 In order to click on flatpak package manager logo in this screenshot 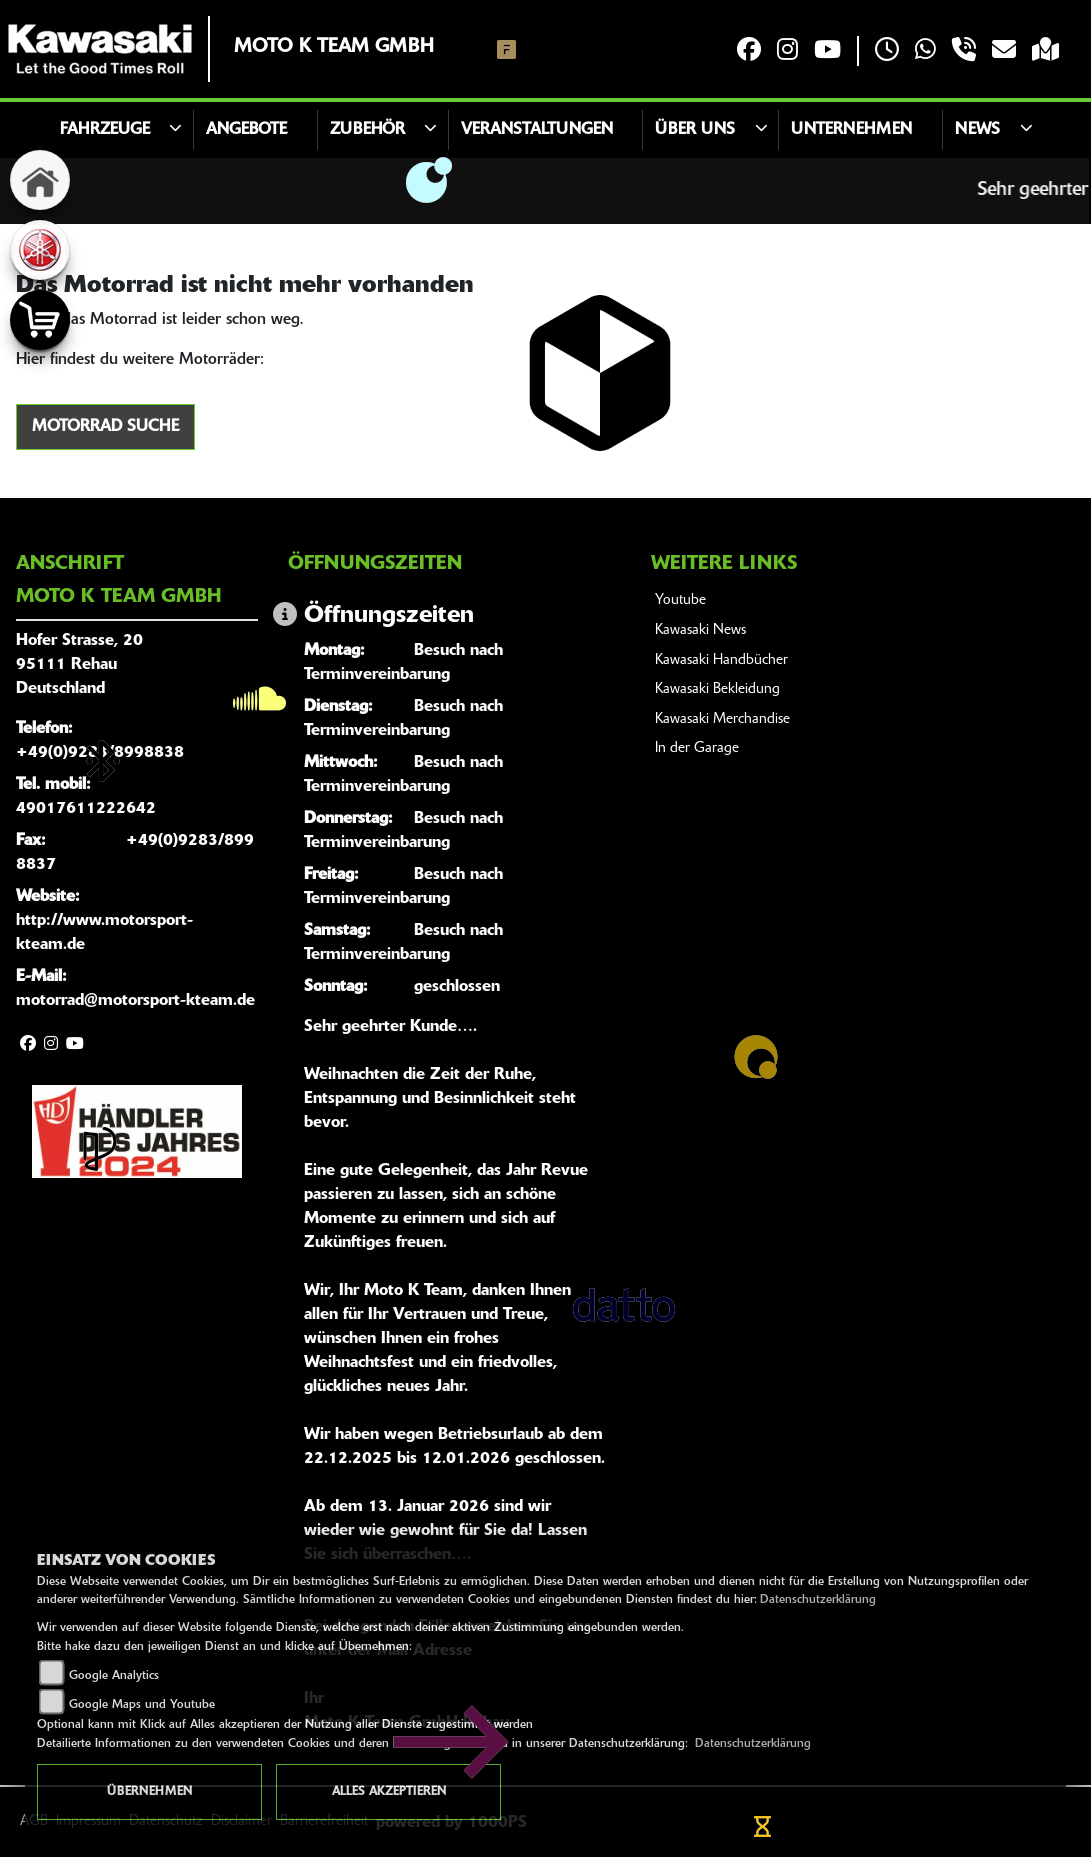, I will do `click(600, 373)`.